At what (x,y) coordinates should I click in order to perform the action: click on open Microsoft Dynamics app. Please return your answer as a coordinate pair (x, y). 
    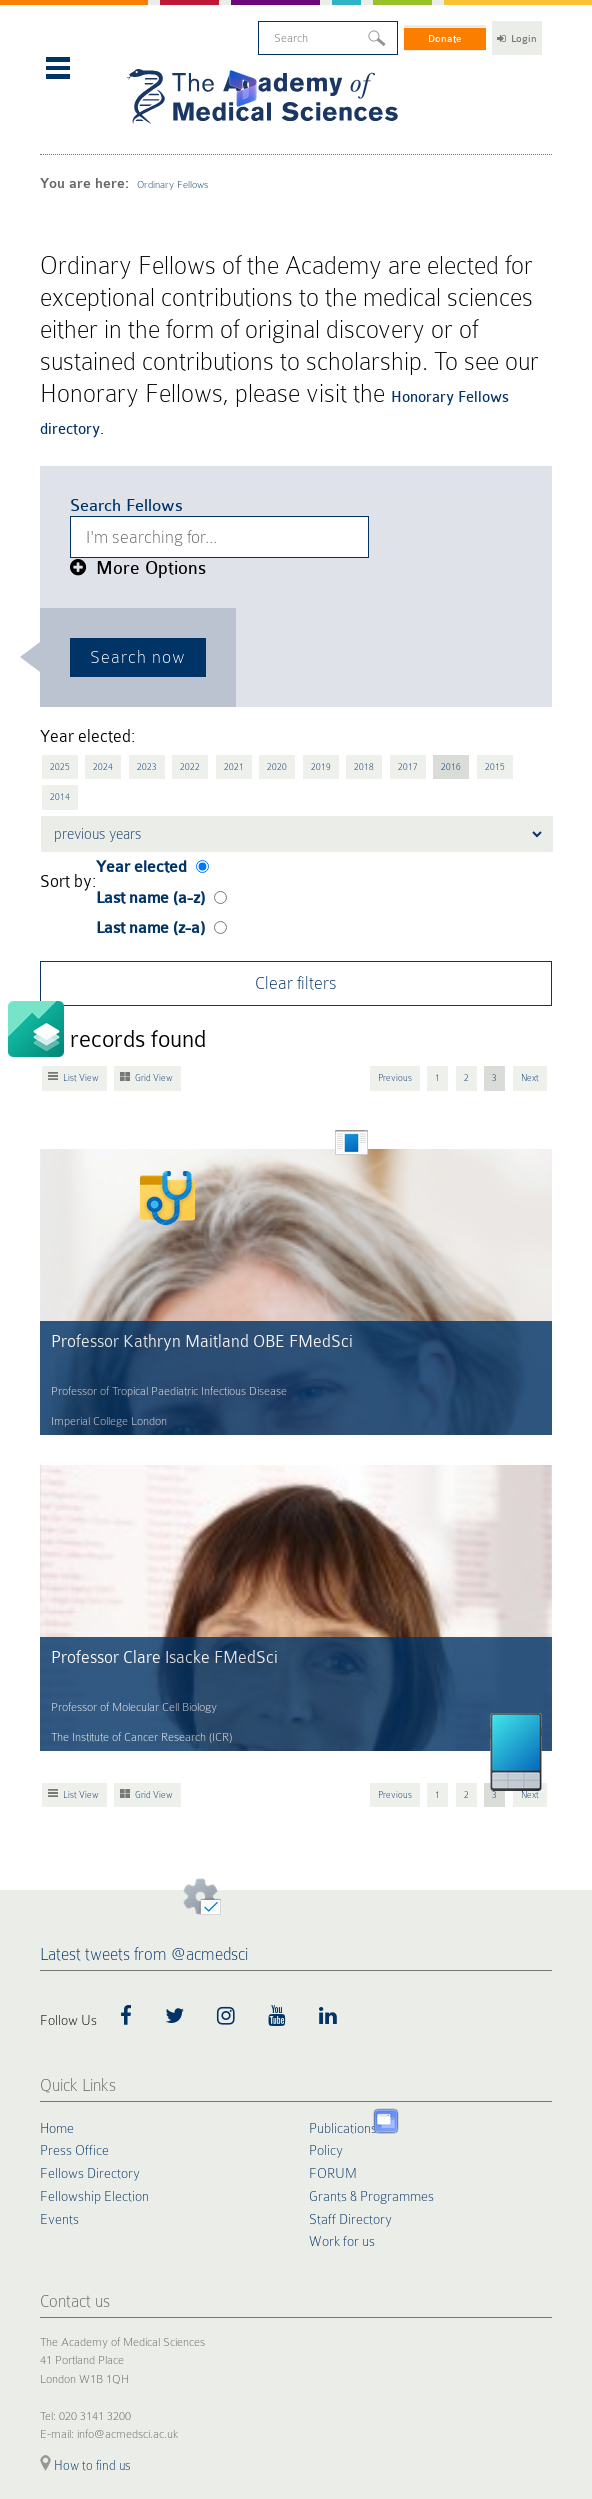
    Looking at the image, I should click on (243, 88).